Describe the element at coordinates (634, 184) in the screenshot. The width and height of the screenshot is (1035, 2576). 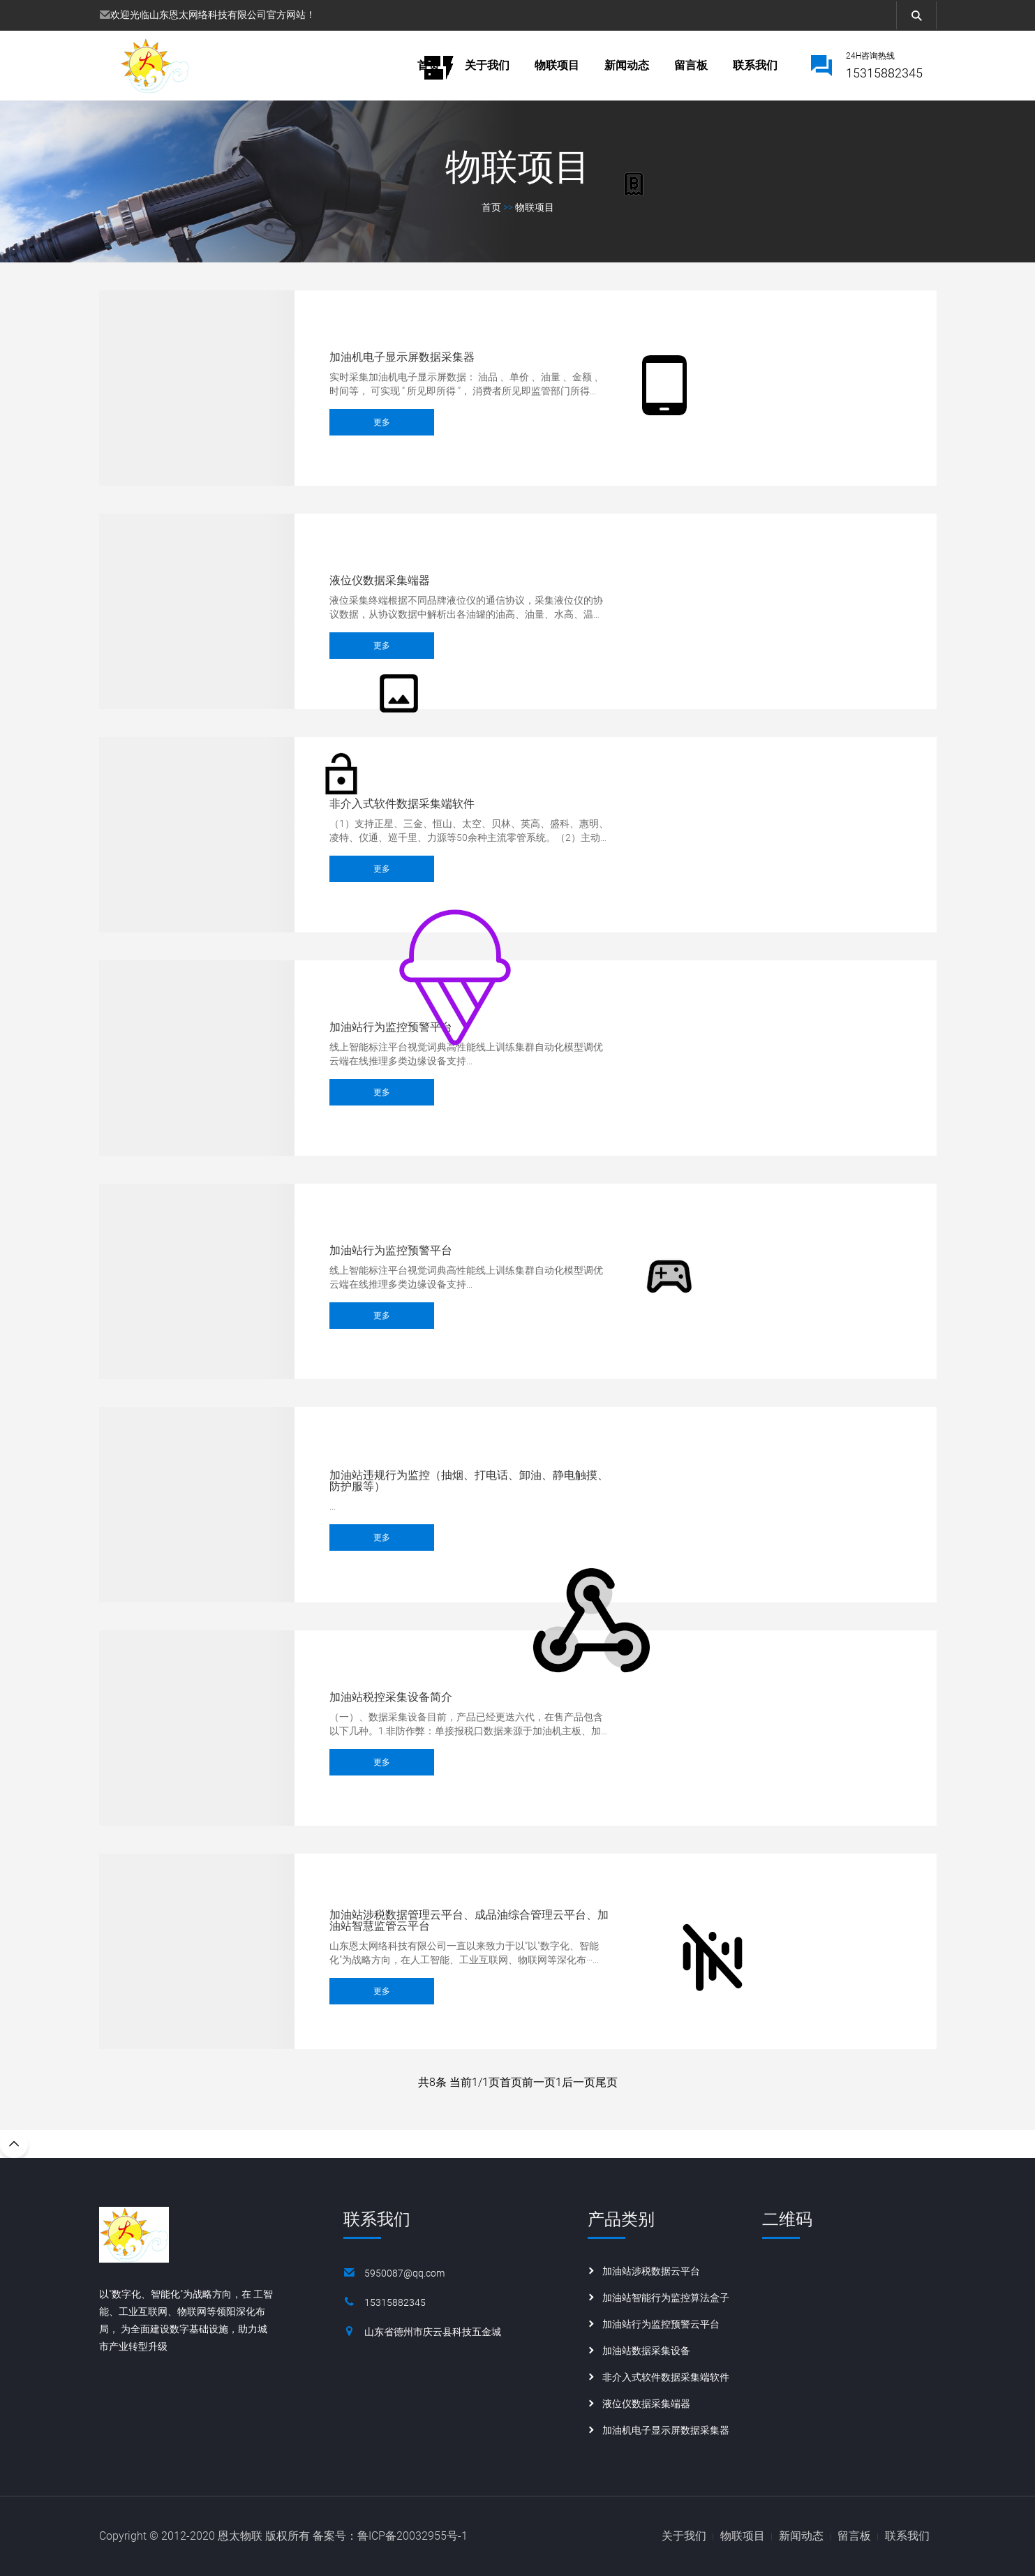
I see `view bitcoin transaction receipt` at that location.